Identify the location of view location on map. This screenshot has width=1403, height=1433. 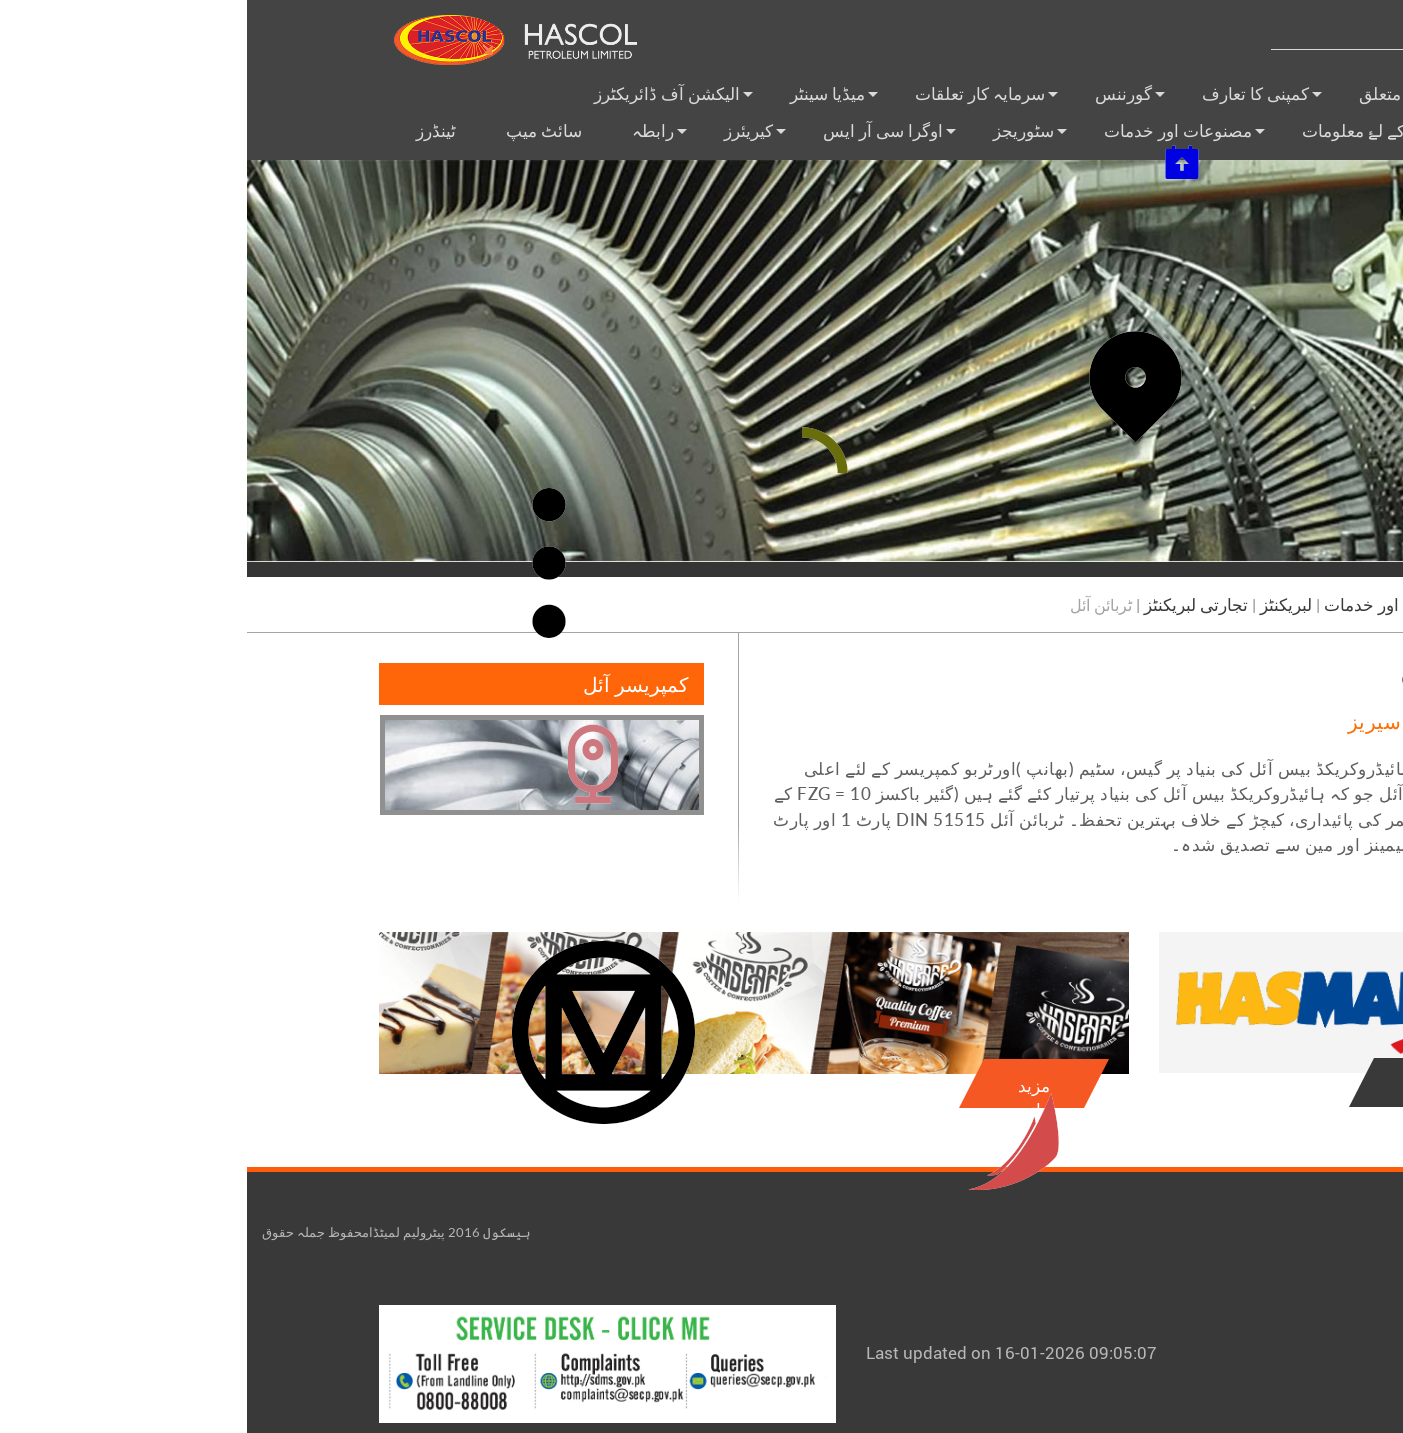
(1135, 382).